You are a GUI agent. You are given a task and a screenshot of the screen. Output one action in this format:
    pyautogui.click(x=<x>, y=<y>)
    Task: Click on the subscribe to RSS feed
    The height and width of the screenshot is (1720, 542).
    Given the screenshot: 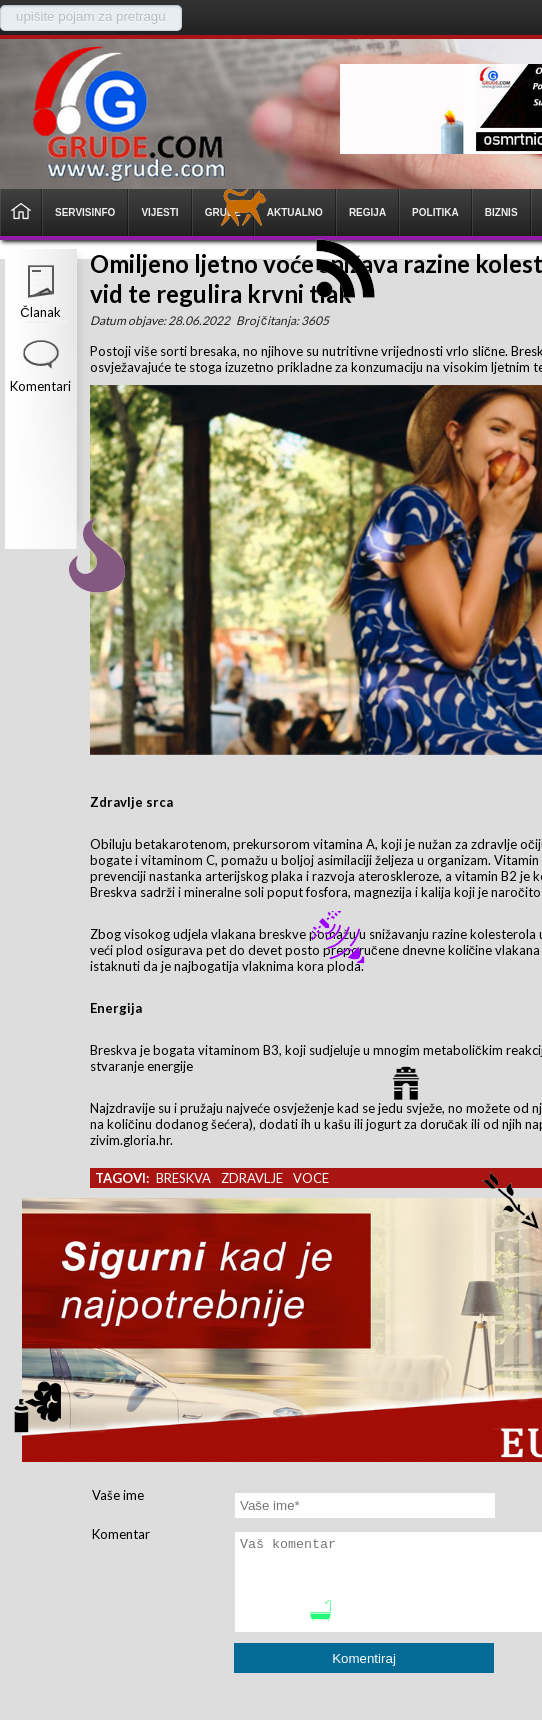 What is the action you would take?
    pyautogui.click(x=345, y=268)
    